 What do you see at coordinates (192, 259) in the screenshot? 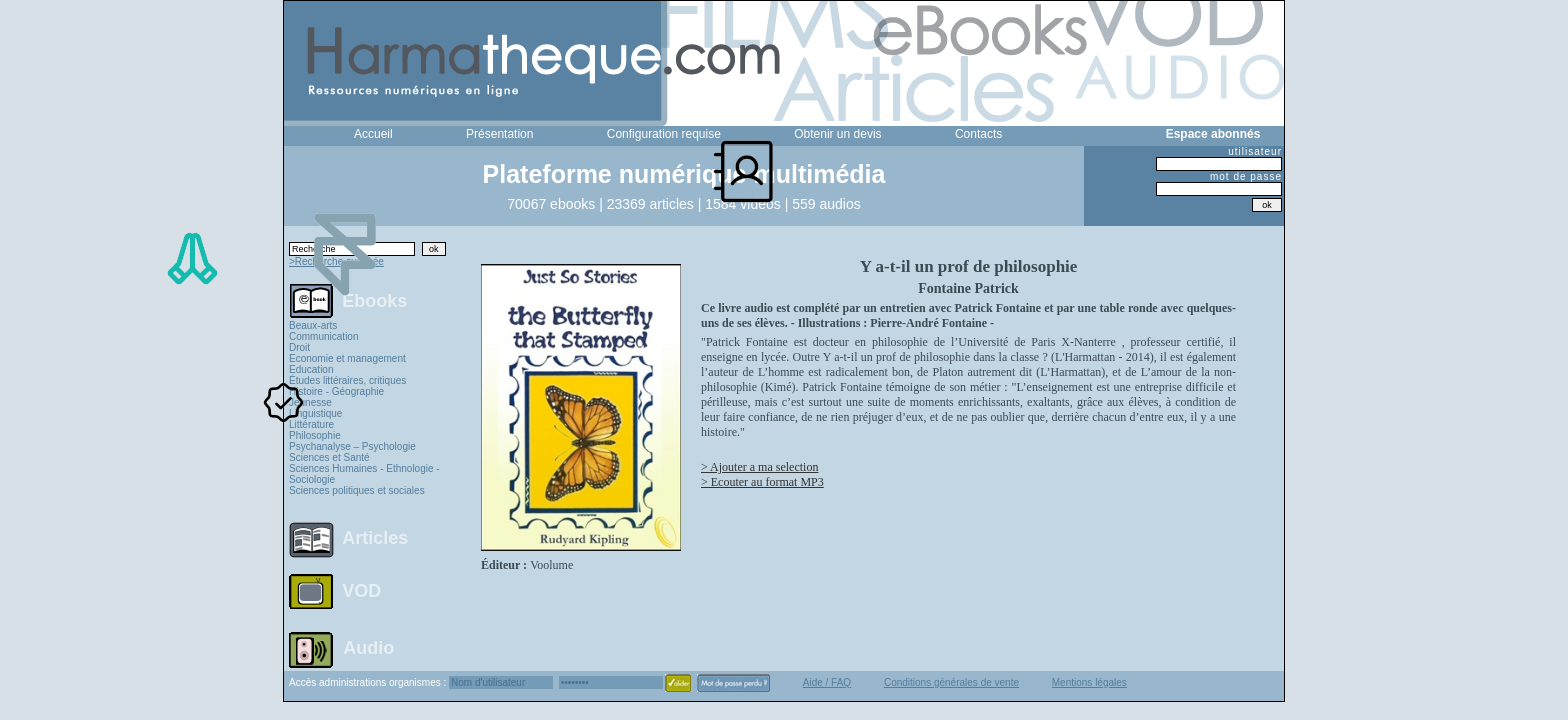
I see `express gratitude or thanks` at bounding box center [192, 259].